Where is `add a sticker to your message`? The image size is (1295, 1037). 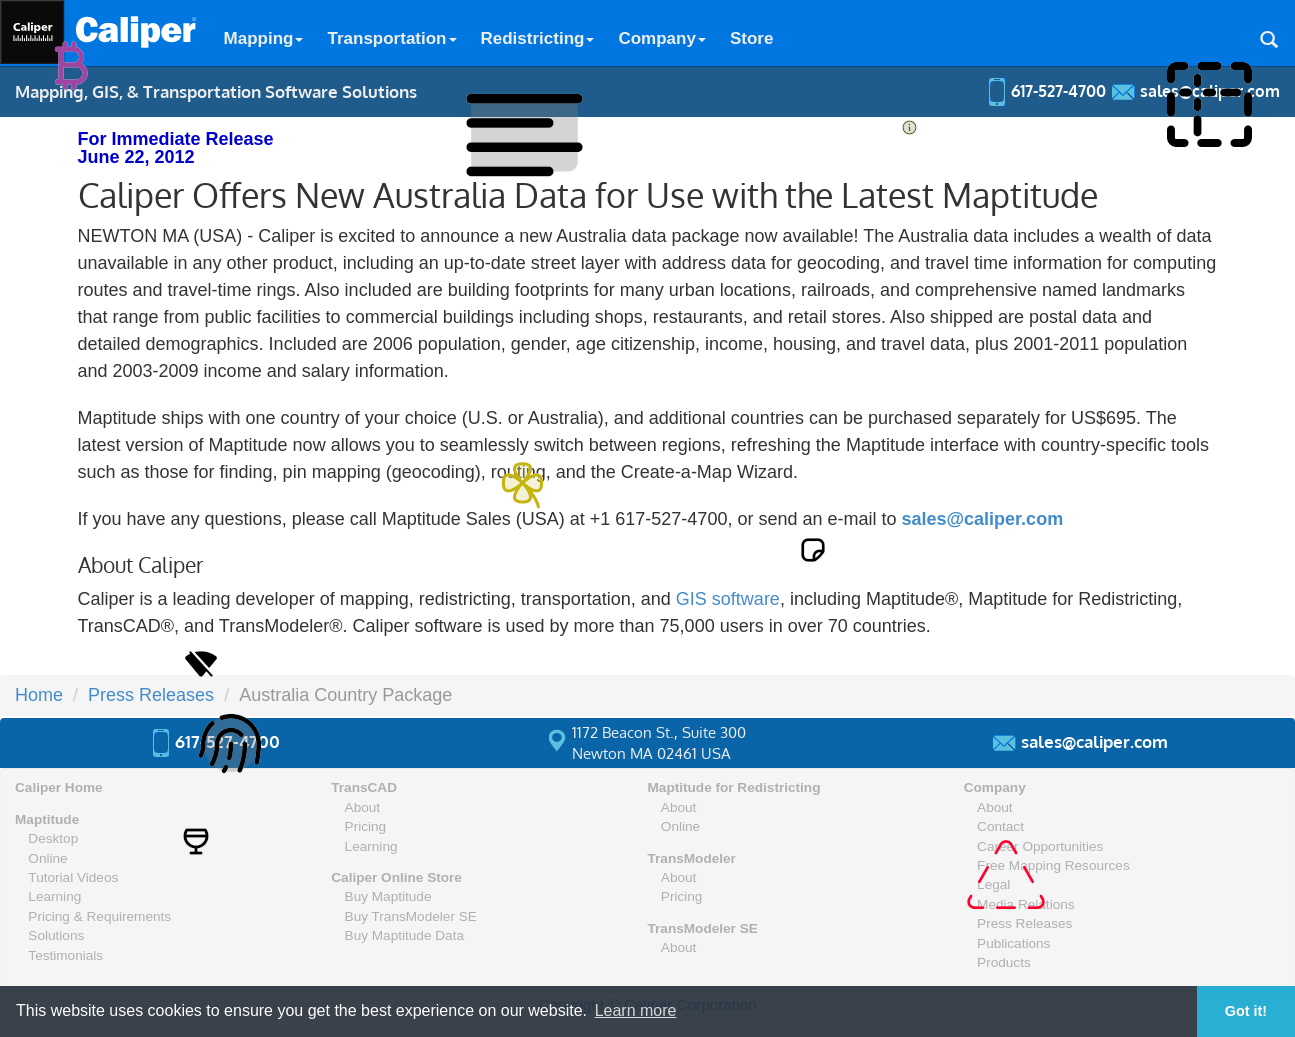
add a sticker to your message is located at coordinates (813, 550).